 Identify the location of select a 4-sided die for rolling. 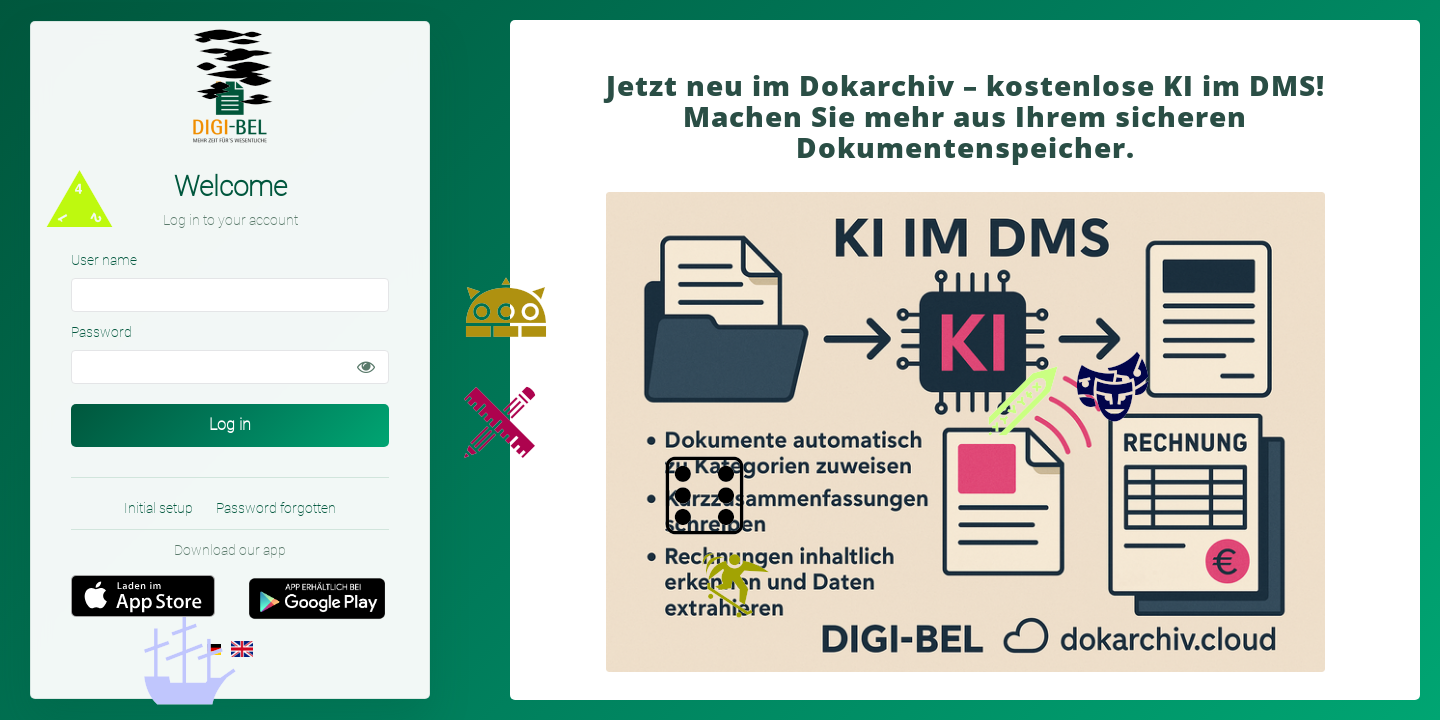
(79, 198).